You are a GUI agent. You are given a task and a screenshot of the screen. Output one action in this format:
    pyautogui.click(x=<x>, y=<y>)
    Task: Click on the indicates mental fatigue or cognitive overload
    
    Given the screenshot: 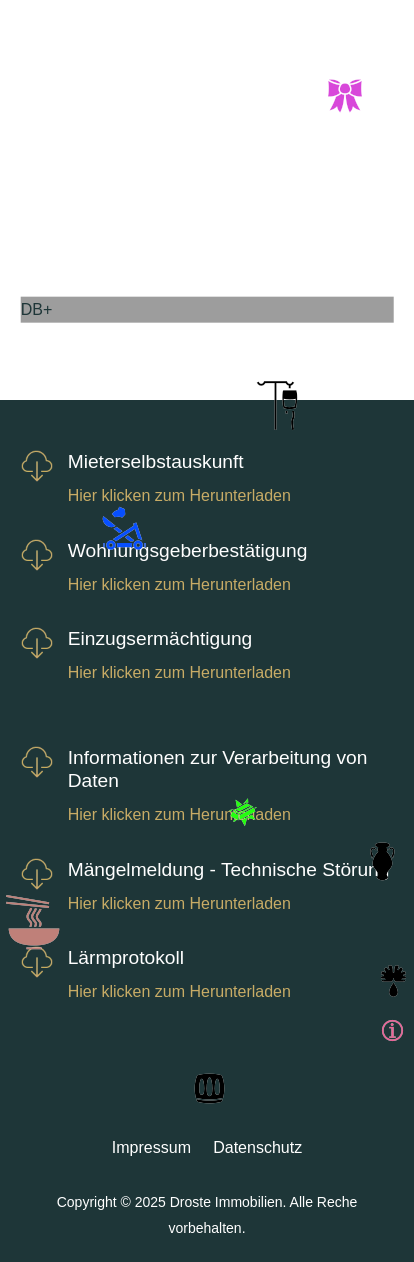 What is the action you would take?
    pyautogui.click(x=393, y=981)
    